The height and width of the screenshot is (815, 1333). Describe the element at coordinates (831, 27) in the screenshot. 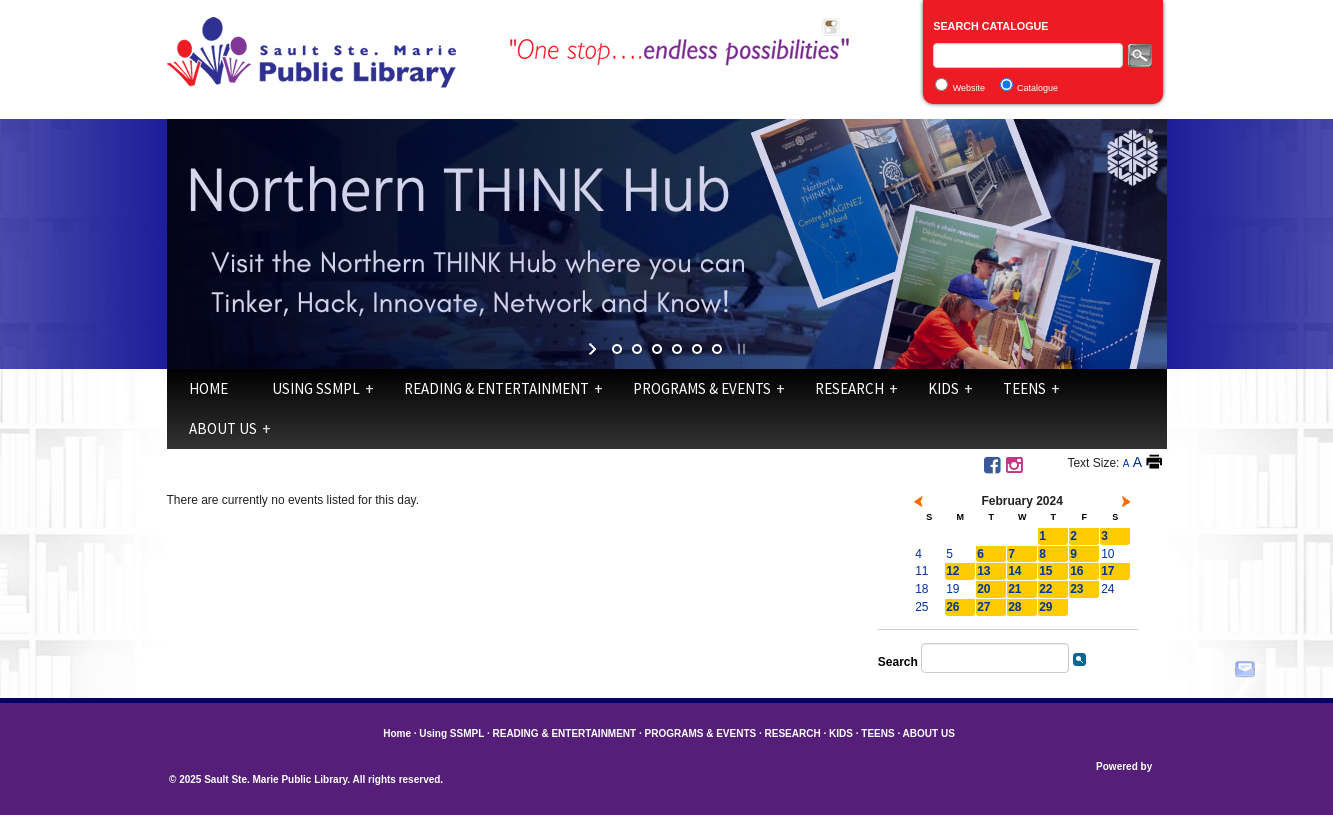

I see `open unity tweak tool settings` at that location.